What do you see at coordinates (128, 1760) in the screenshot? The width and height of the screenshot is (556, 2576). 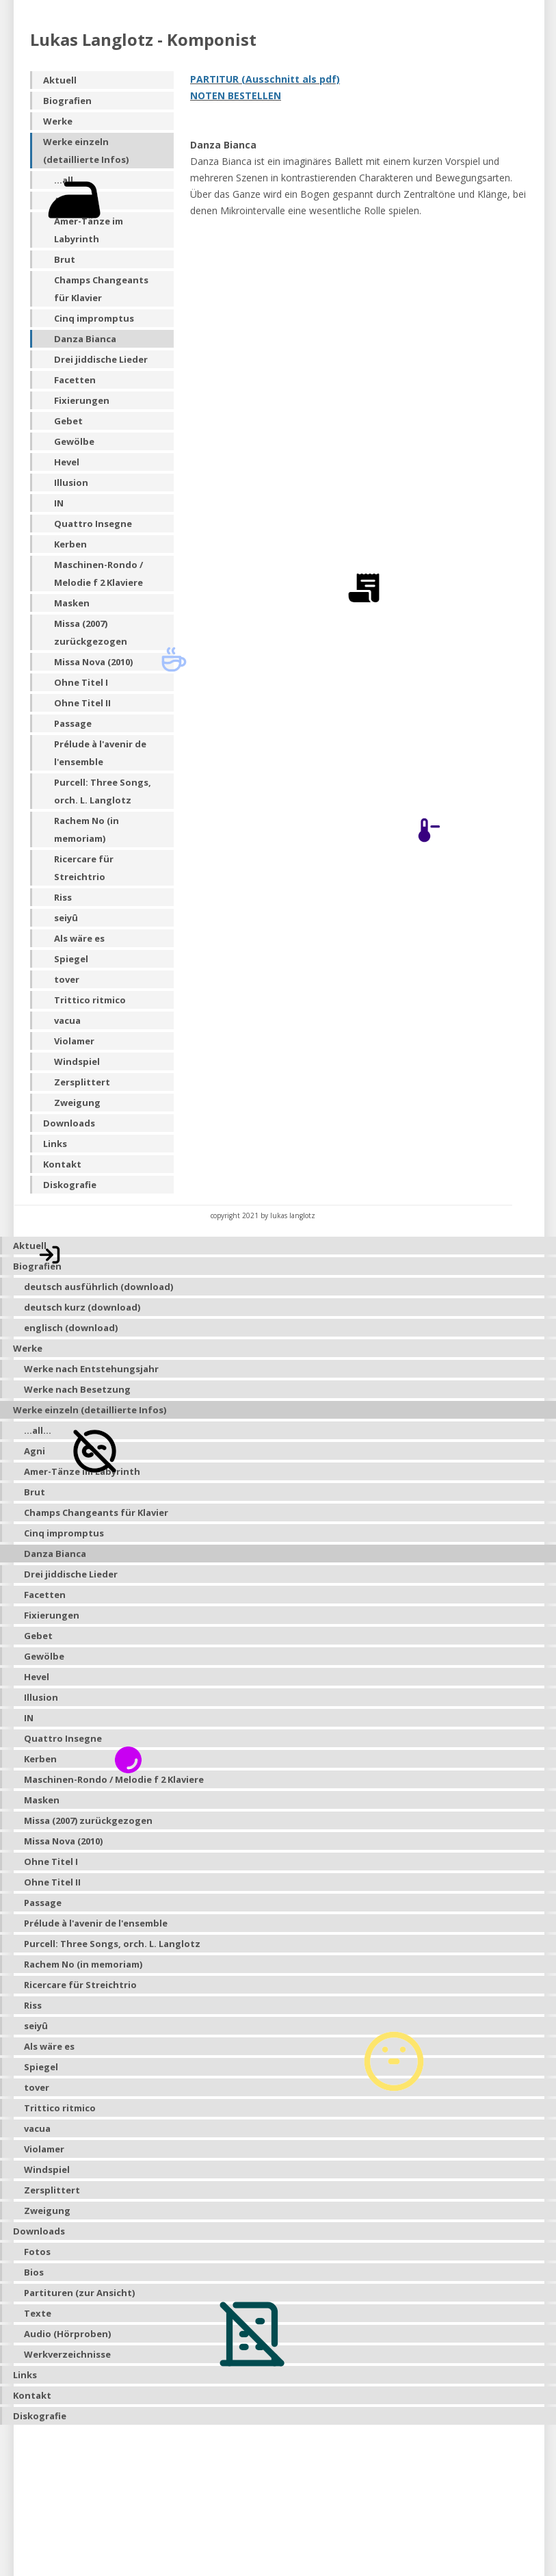 I see `apply inner shadow effect to bottom-right corner` at bounding box center [128, 1760].